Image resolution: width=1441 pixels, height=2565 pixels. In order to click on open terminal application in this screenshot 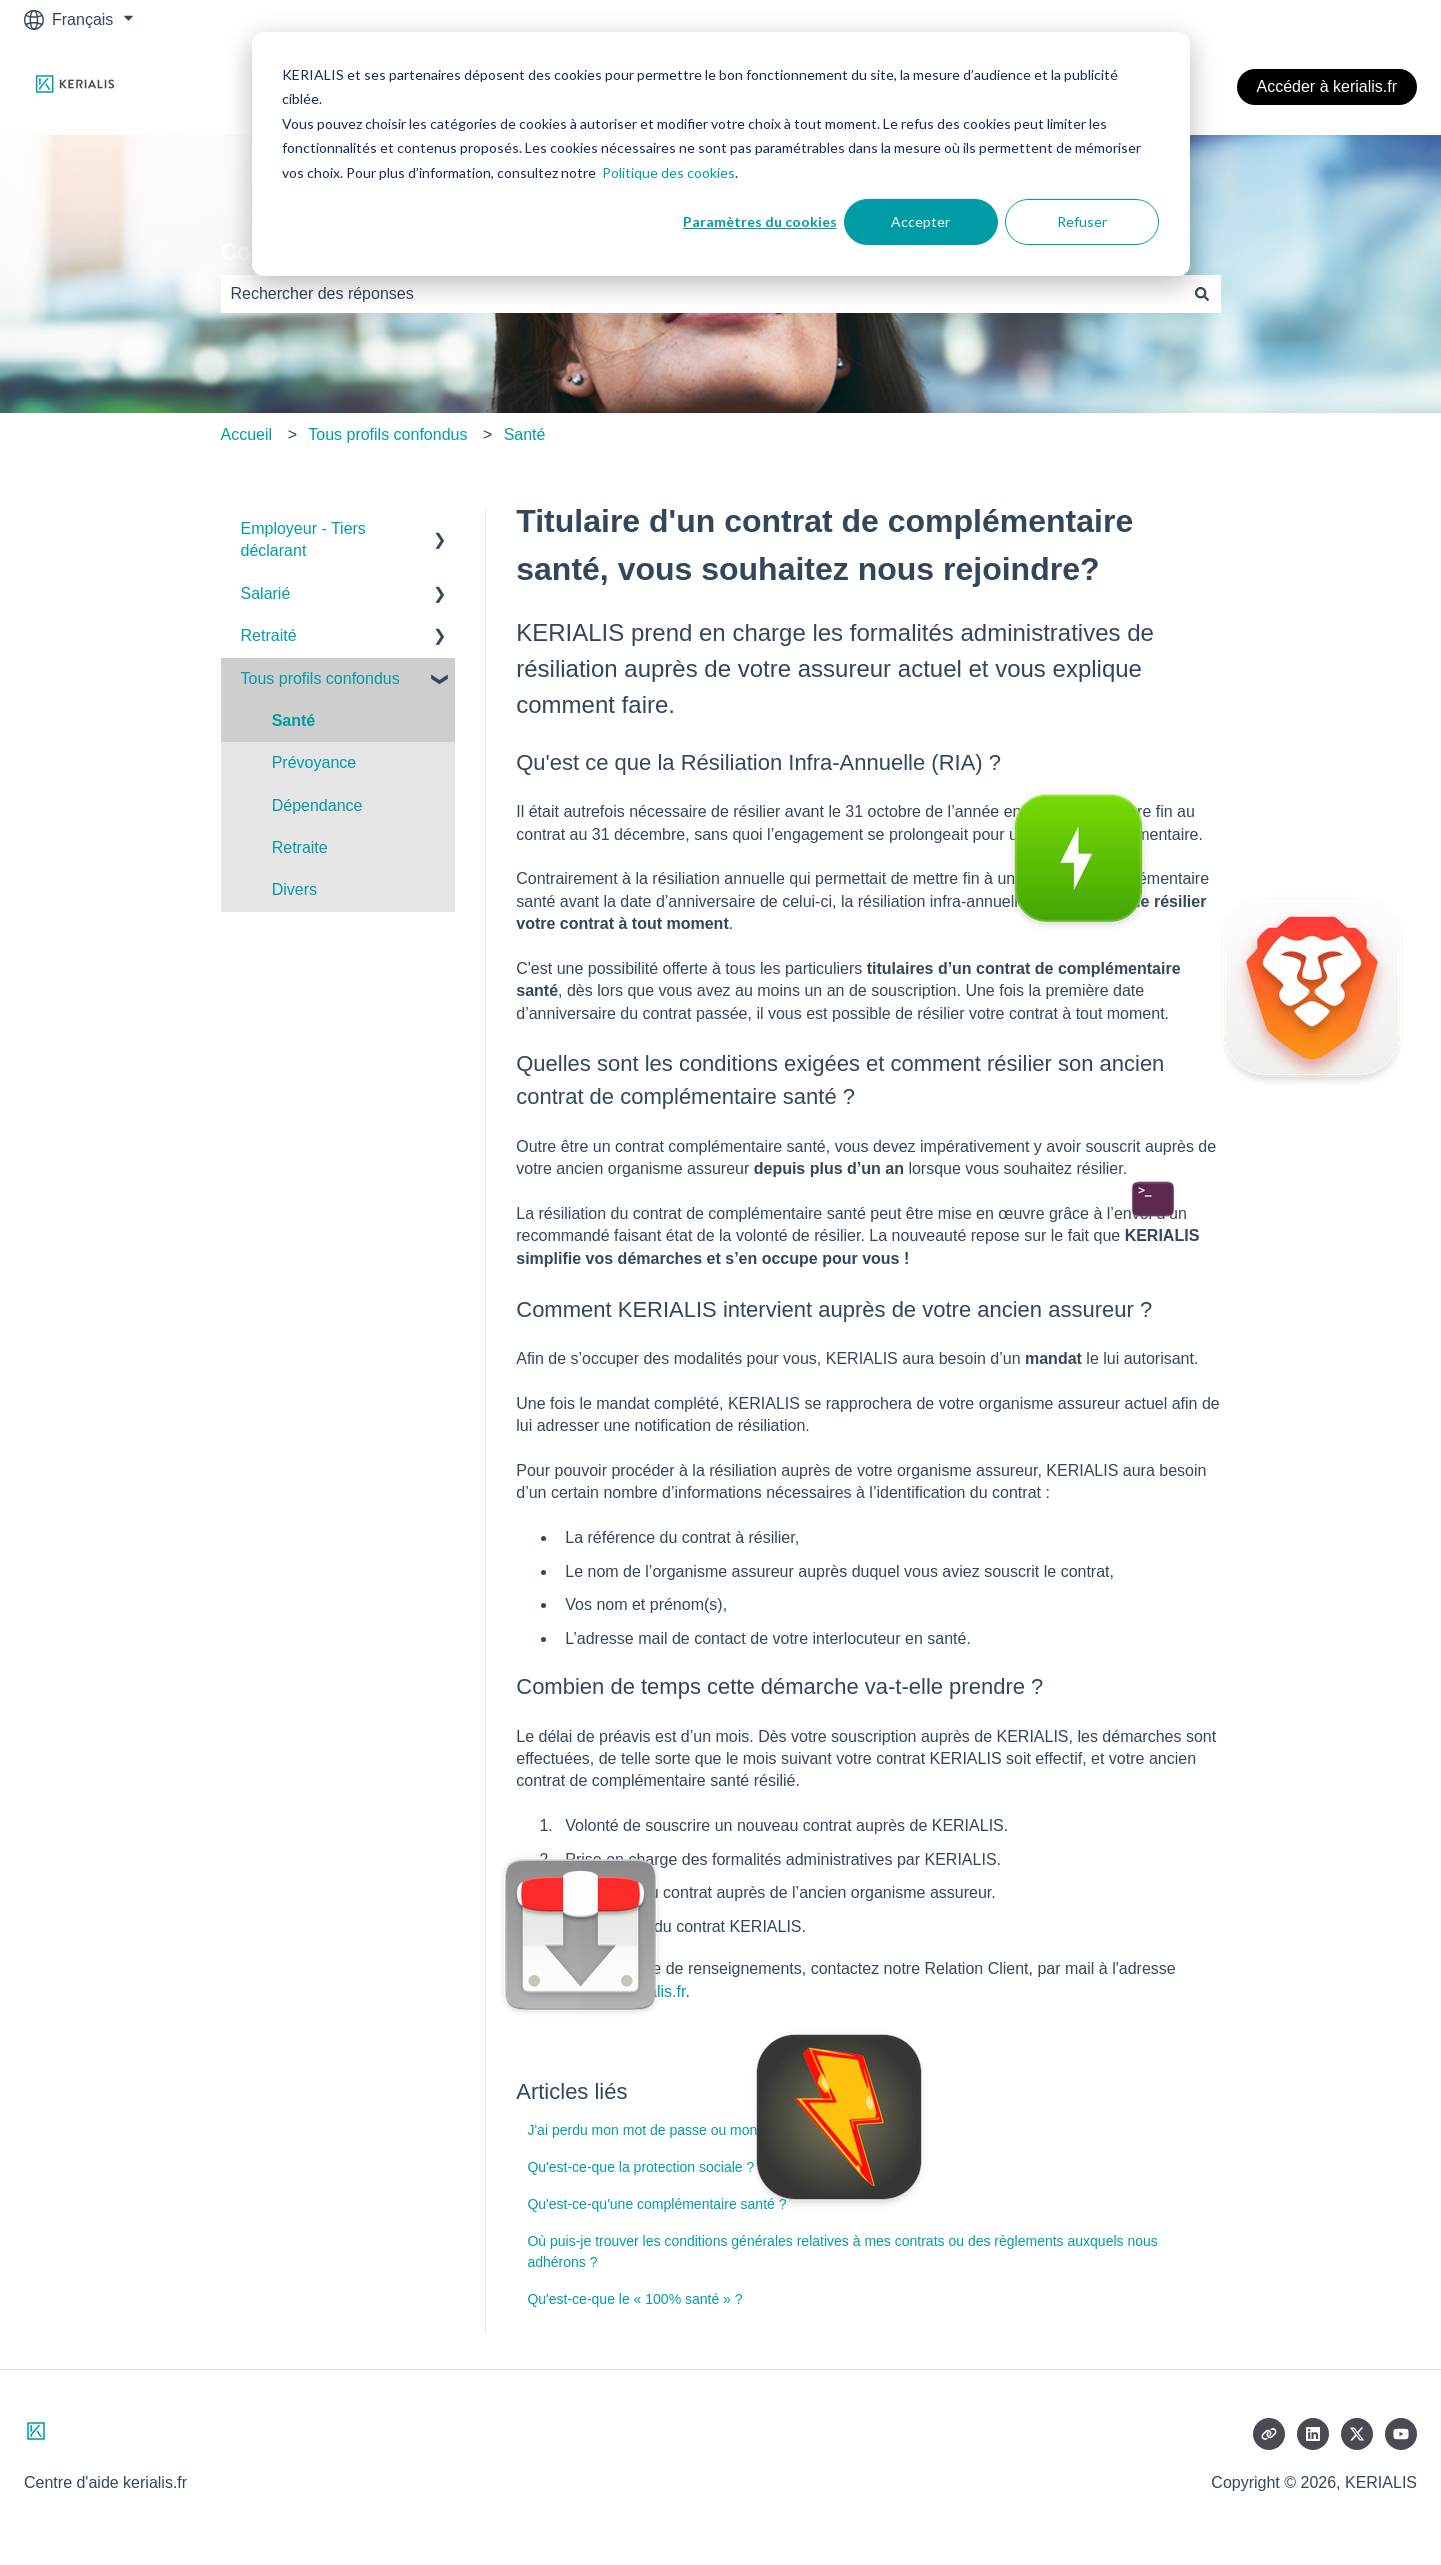, I will do `click(1153, 1199)`.